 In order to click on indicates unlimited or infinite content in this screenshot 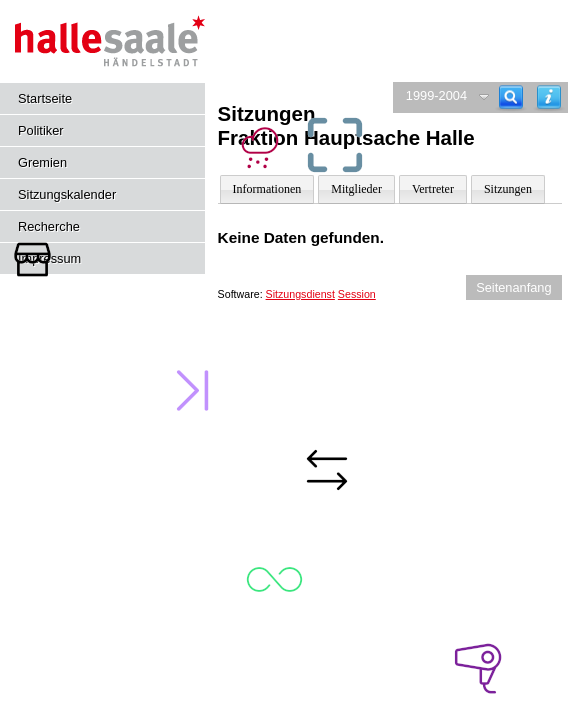, I will do `click(274, 579)`.